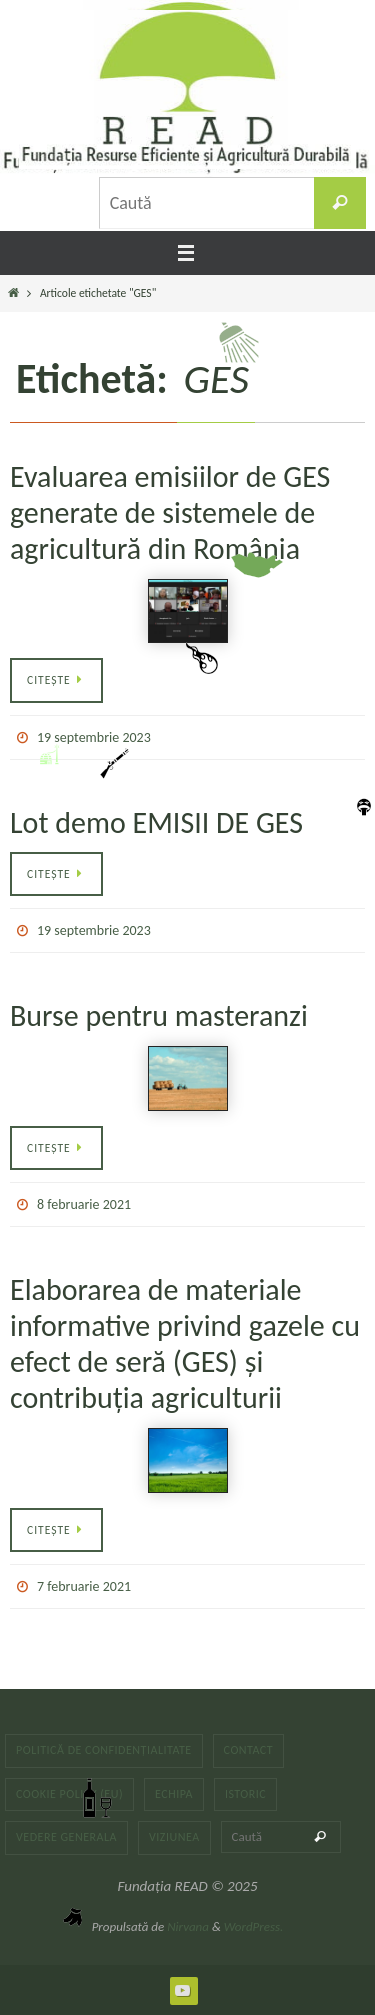  What do you see at coordinates (202, 658) in the screenshot?
I see `cast a plasma or energy attack` at bounding box center [202, 658].